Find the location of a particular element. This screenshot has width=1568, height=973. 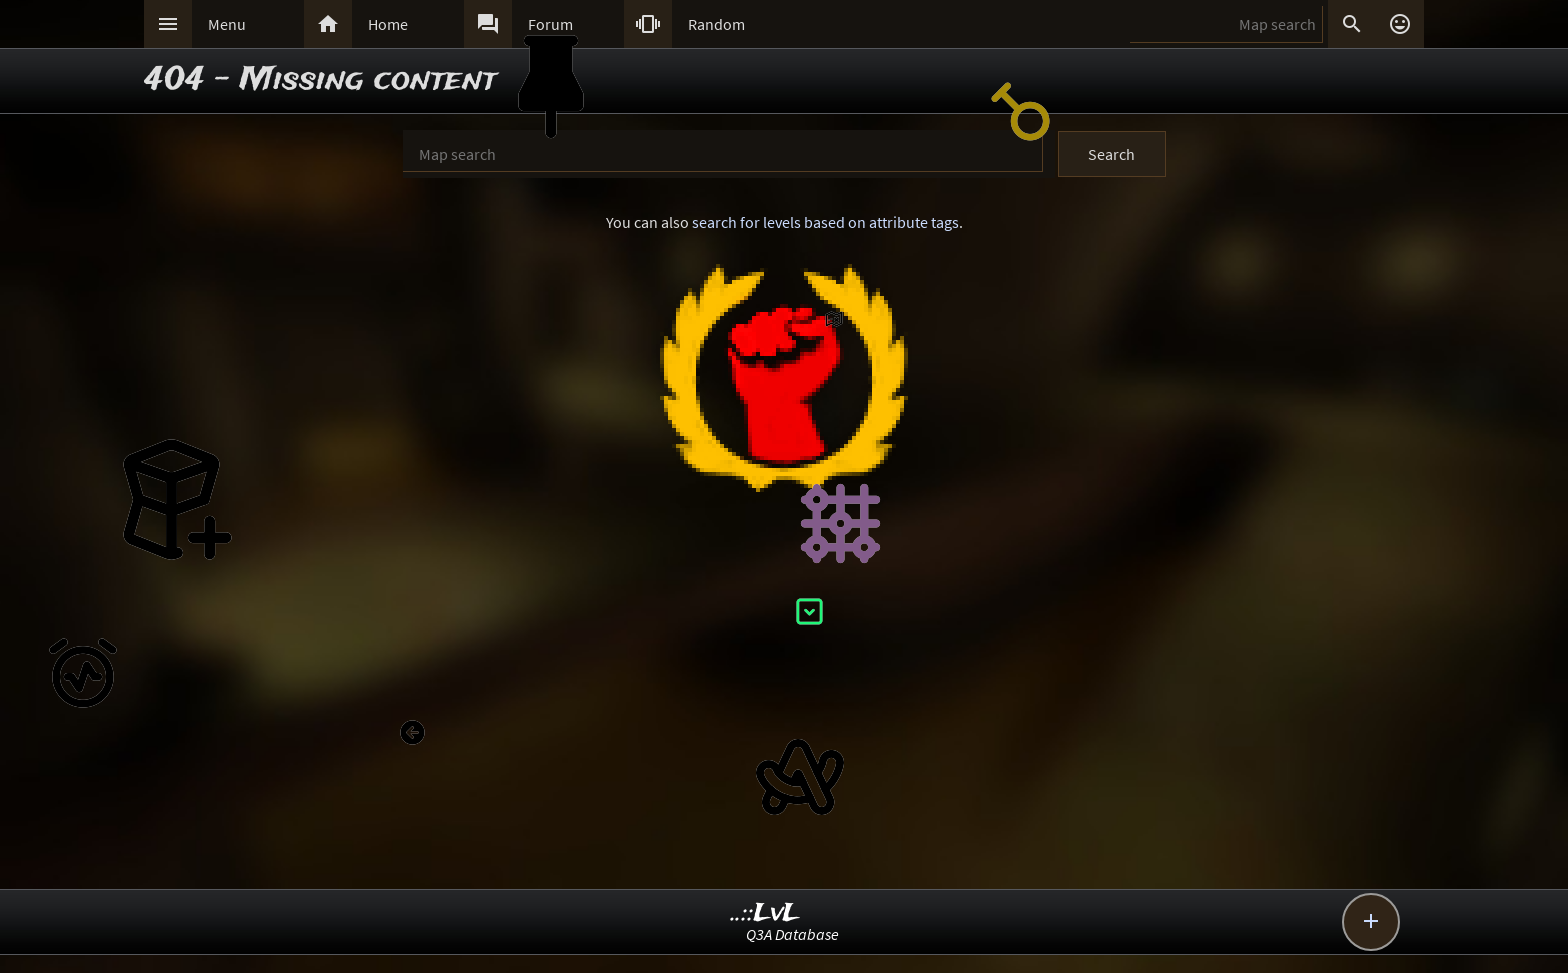

go back to the previous page is located at coordinates (412, 732).